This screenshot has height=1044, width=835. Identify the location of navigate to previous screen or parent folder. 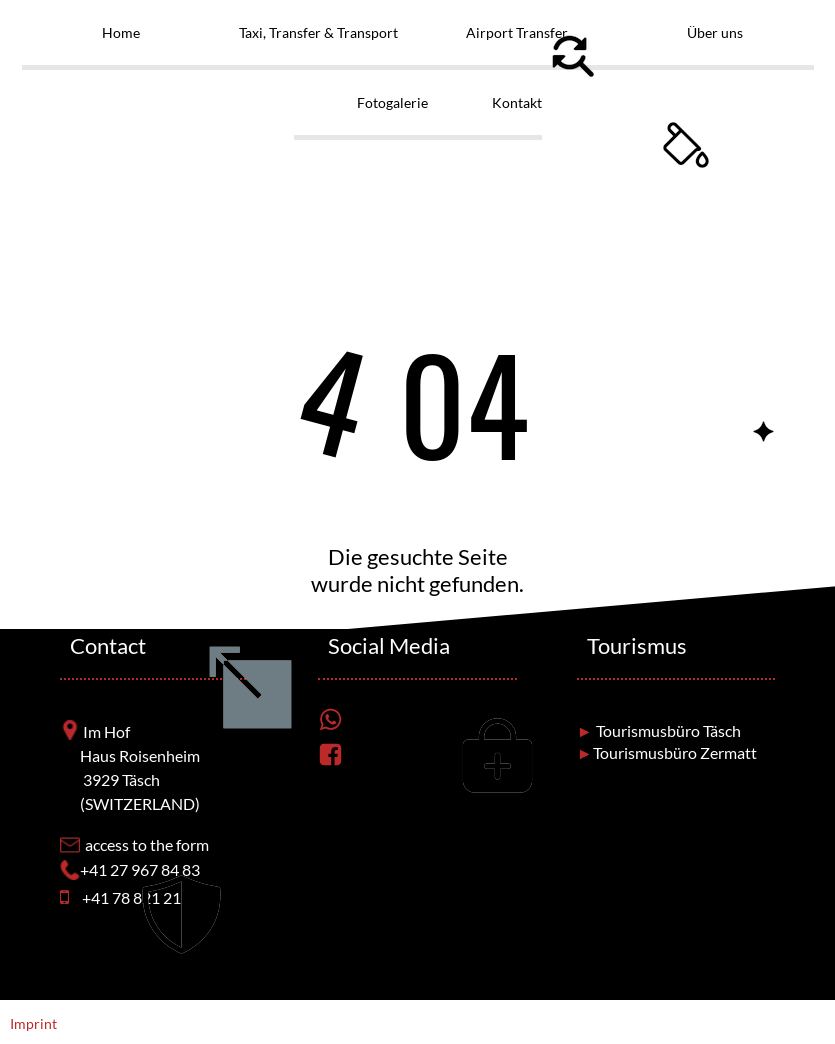
(250, 687).